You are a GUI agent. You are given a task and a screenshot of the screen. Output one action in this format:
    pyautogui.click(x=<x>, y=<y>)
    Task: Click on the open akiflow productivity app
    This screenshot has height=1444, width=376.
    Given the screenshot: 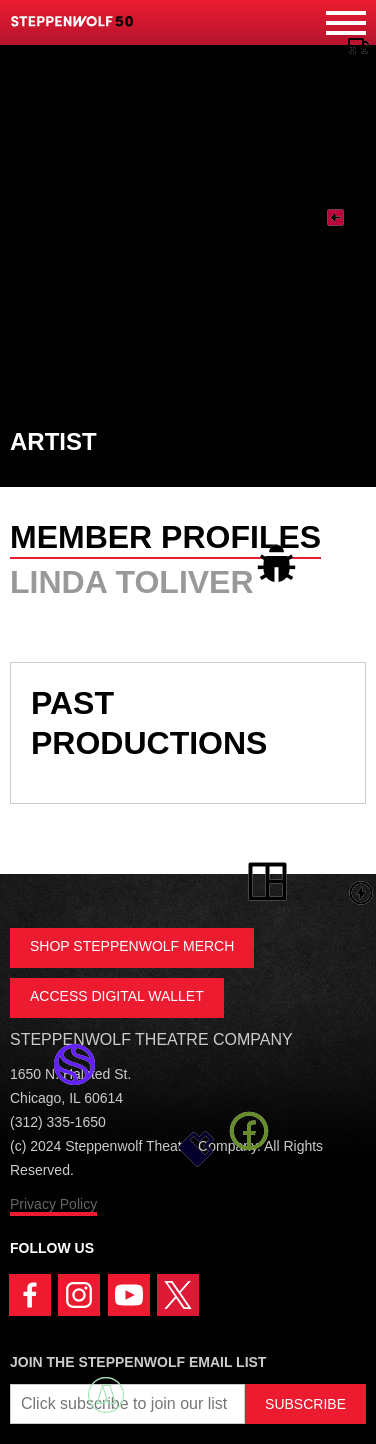 What is the action you would take?
    pyautogui.click(x=106, y=1395)
    